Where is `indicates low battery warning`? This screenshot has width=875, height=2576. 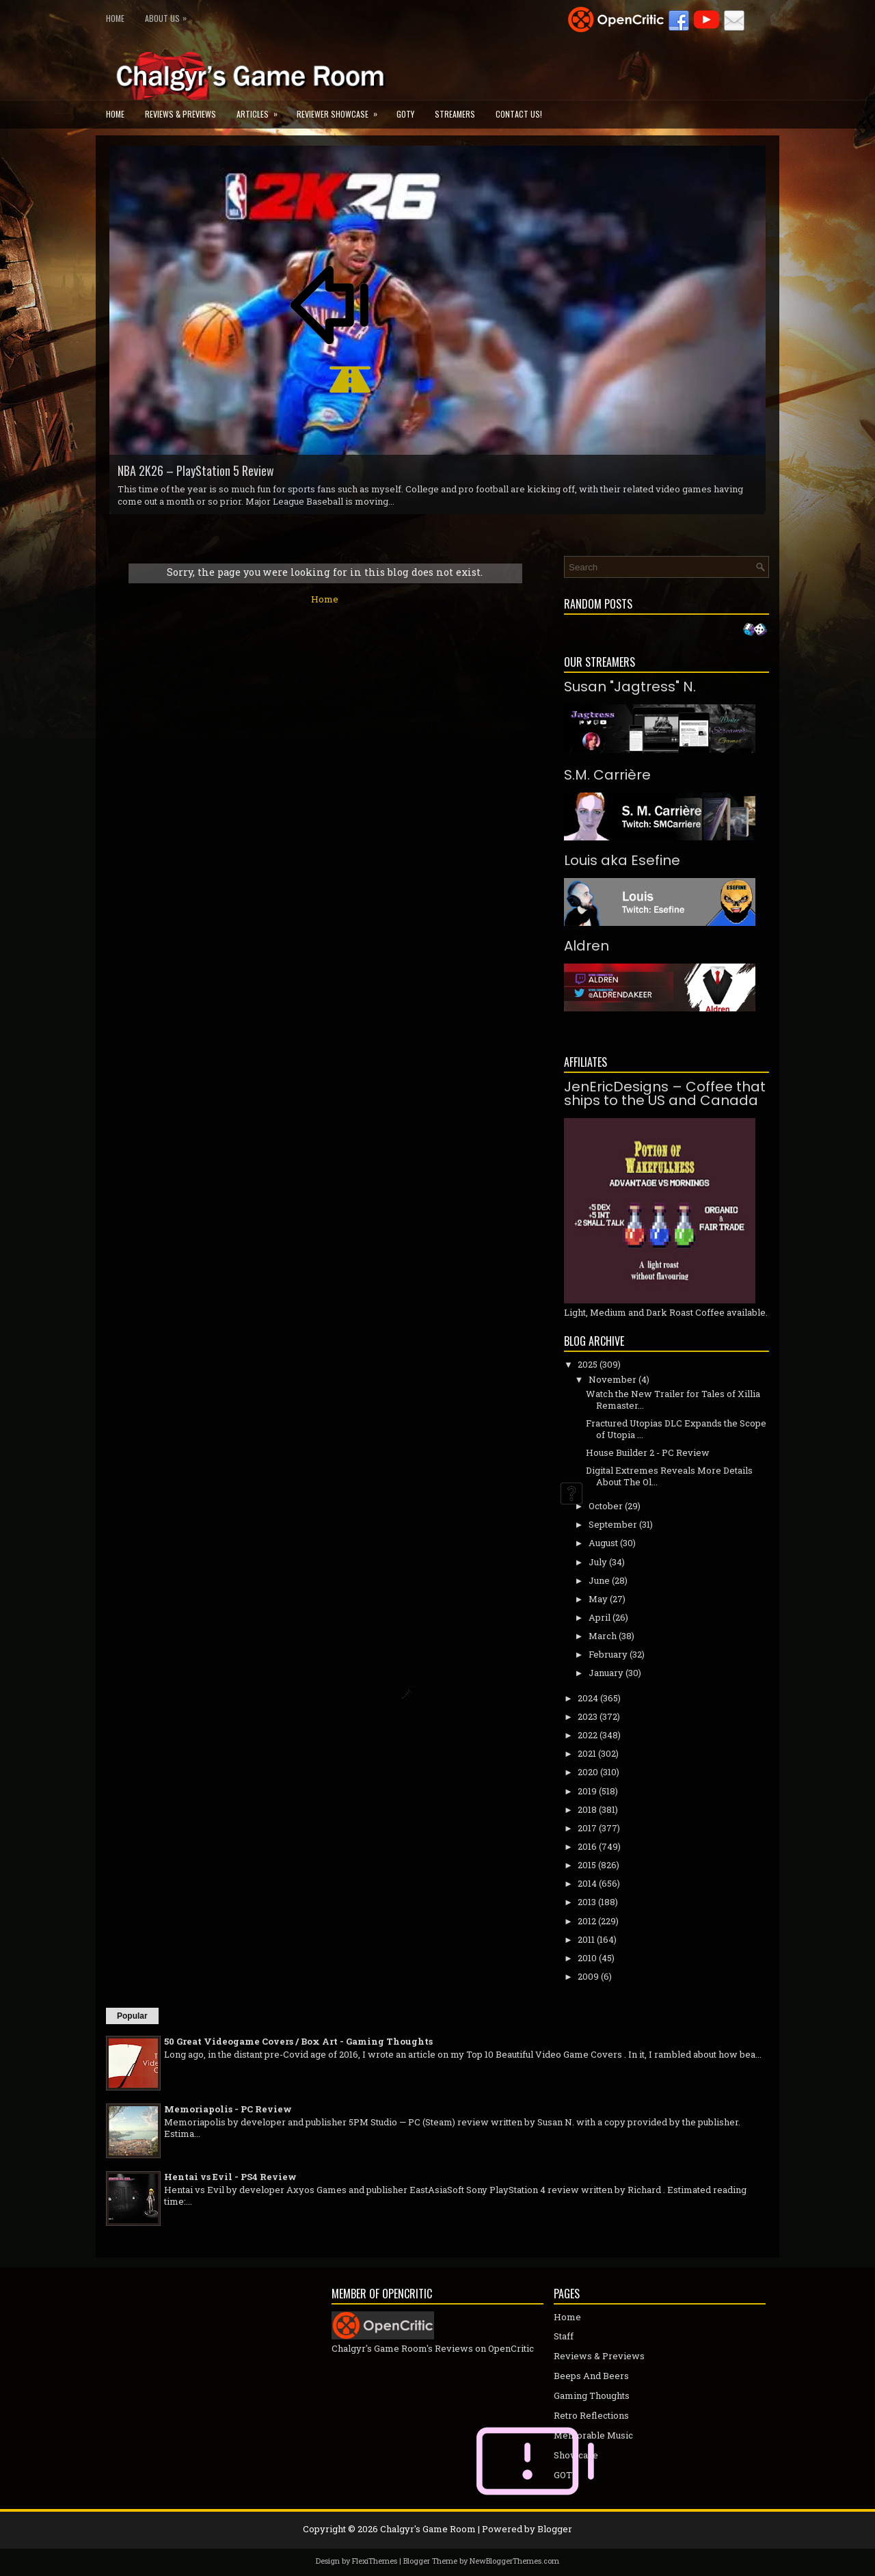 indicates low battery warning is located at coordinates (533, 2461).